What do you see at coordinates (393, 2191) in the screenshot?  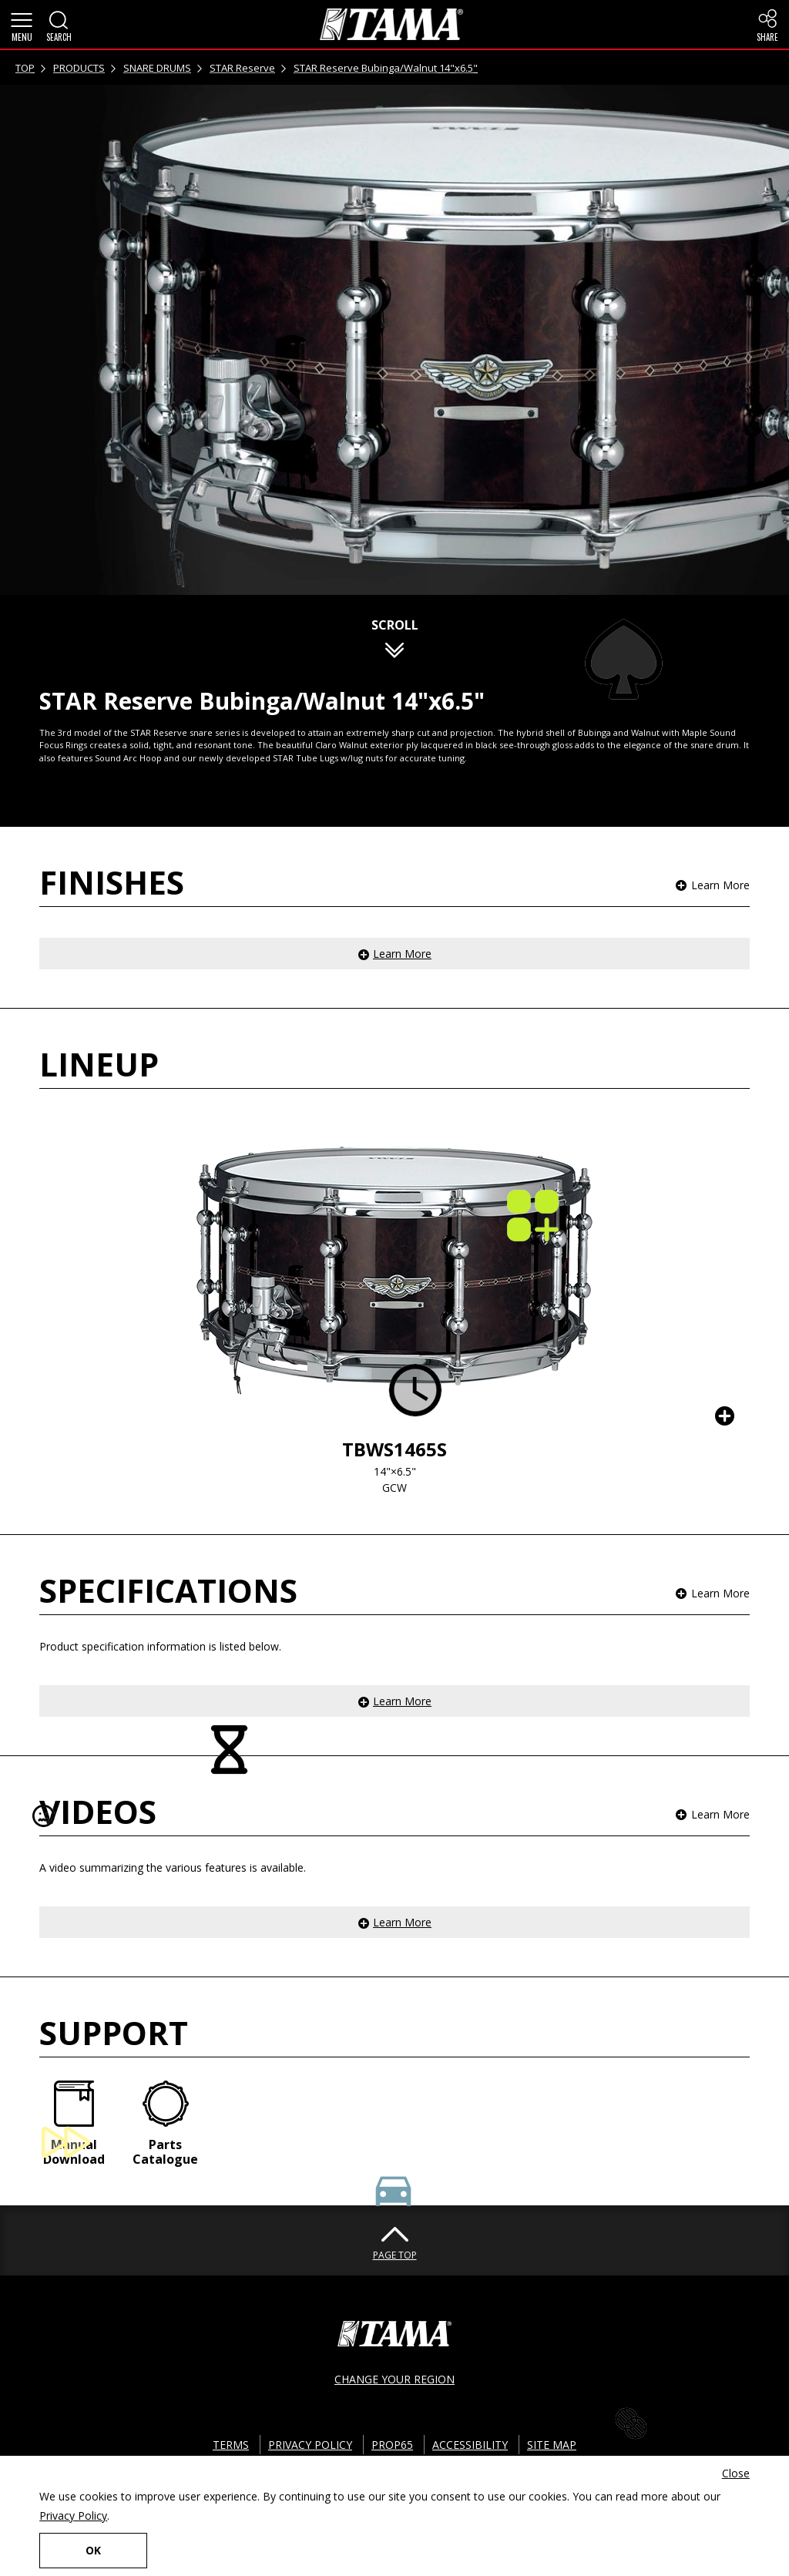 I see `access vehicle or driving settings` at bounding box center [393, 2191].